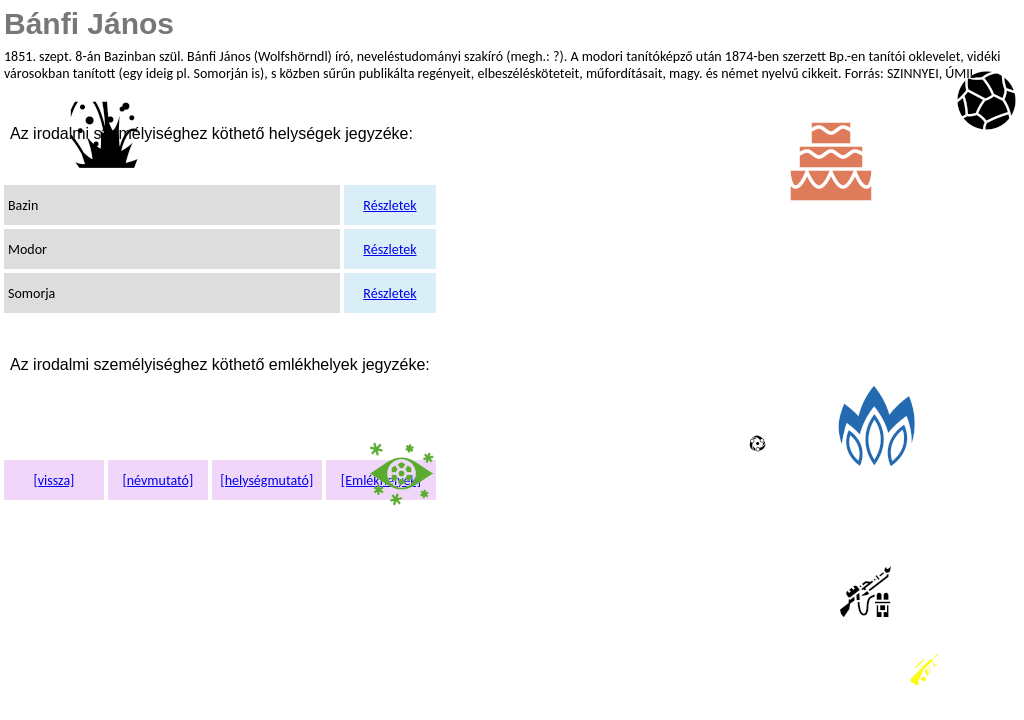 This screenshot has width=1024, height=720. I want to click on select assault rifle weapon, so click(924, 669).